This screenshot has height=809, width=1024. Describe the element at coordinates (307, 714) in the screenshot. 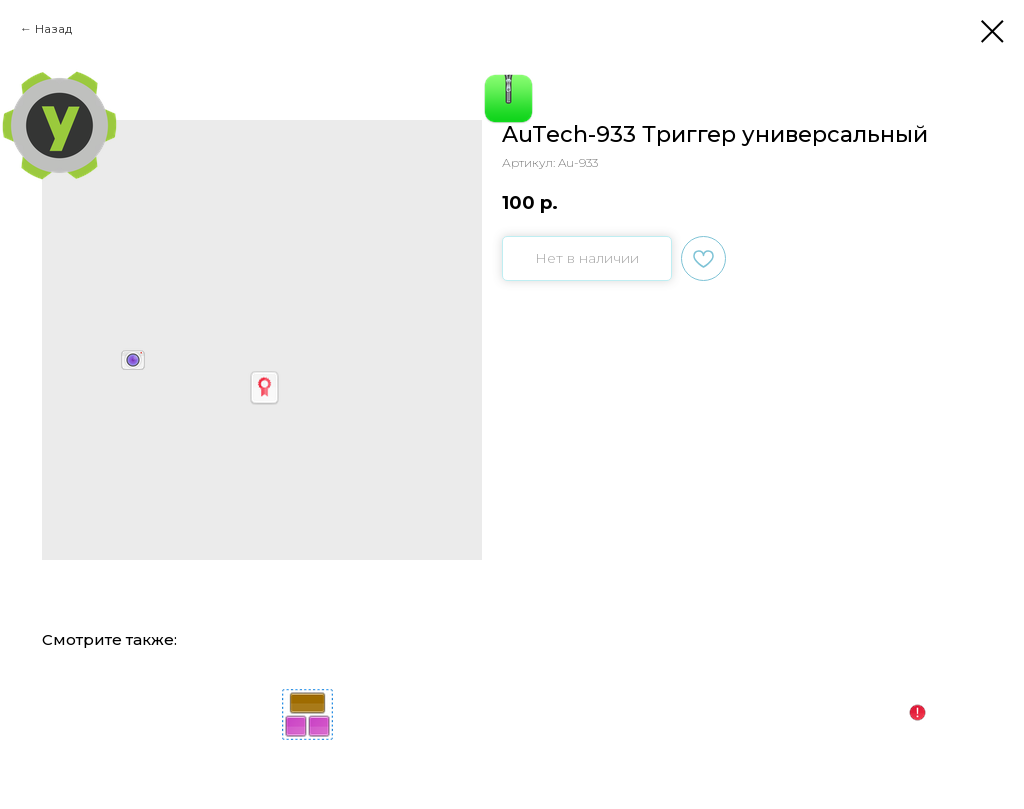

I see `select all items in the current view` at that location.